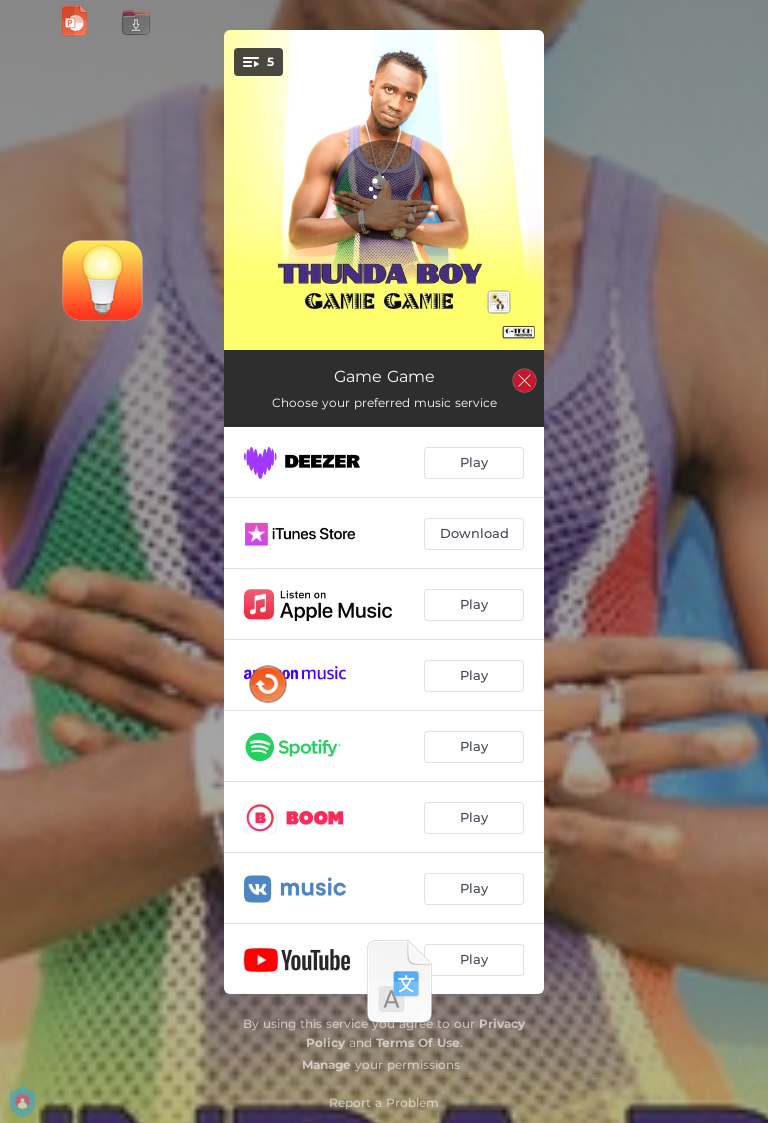 This screenshot has height=1123, width=768. What do you see at coordinates (499, 302) in the screenshot?
I see `open GNOME Builder development environment` at bounding box center [499, 302].